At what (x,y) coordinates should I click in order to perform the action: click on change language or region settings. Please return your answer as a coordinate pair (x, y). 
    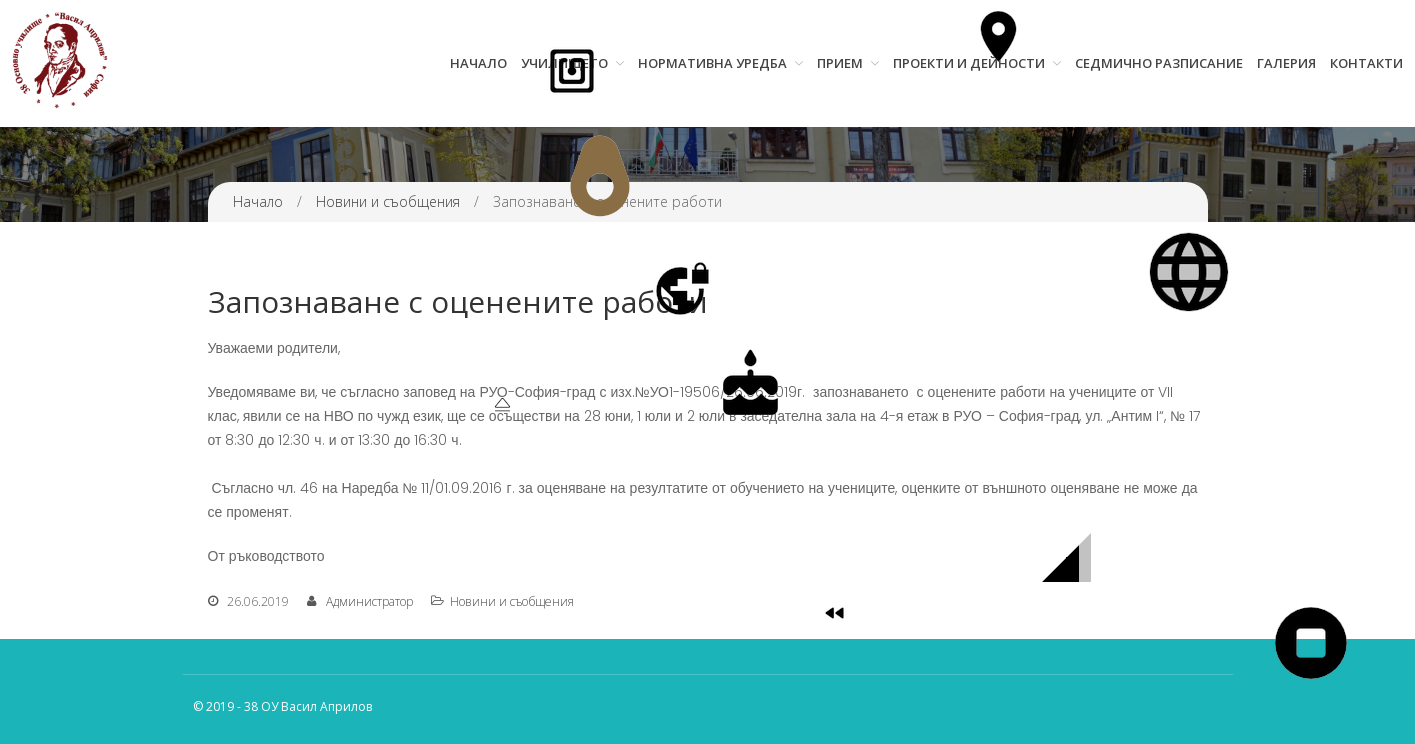
    Looking at the image, I should click on (1189, 272).